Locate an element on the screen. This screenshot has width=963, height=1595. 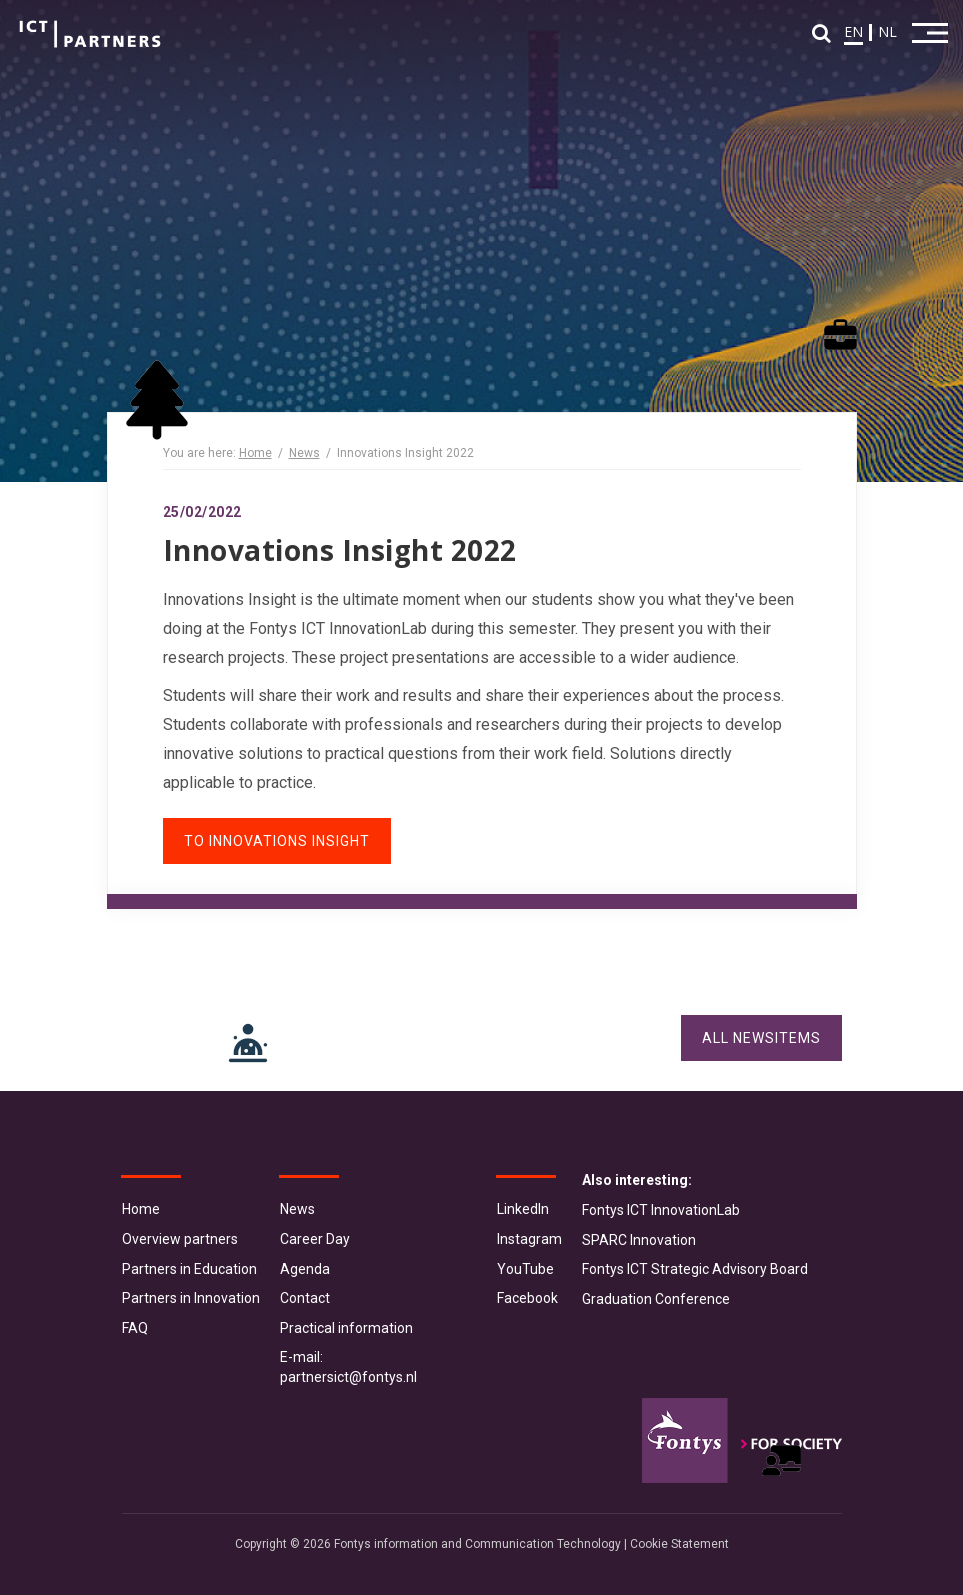
view medical diagnoses or health records is located at coordinates (248, 1043).